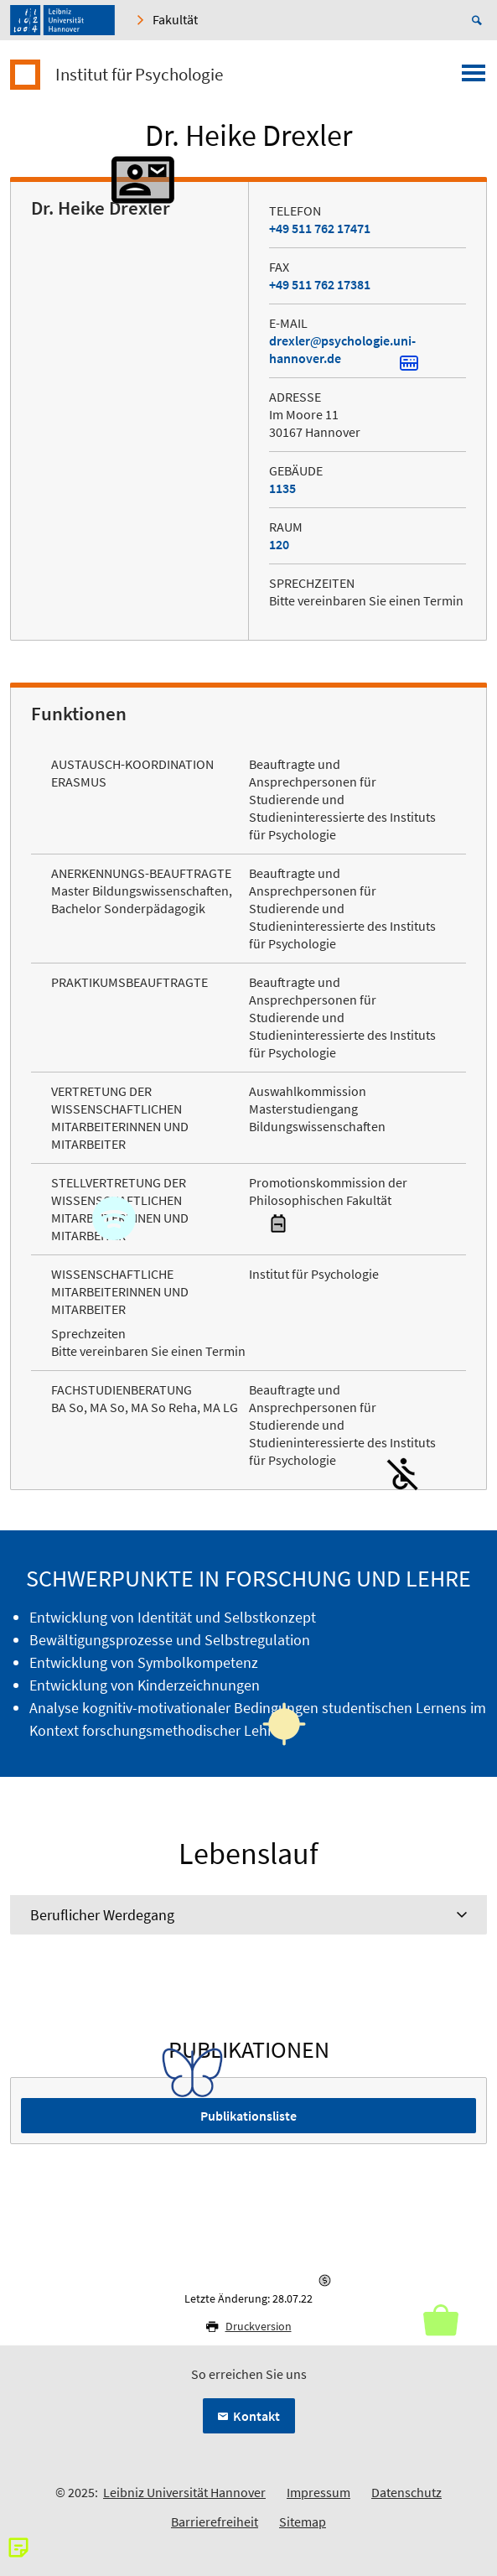 This screenshot has height=2576, width=497. Describe the element at coordinates (18, 2547) in the screenshot. I see `create a new note` at that location.